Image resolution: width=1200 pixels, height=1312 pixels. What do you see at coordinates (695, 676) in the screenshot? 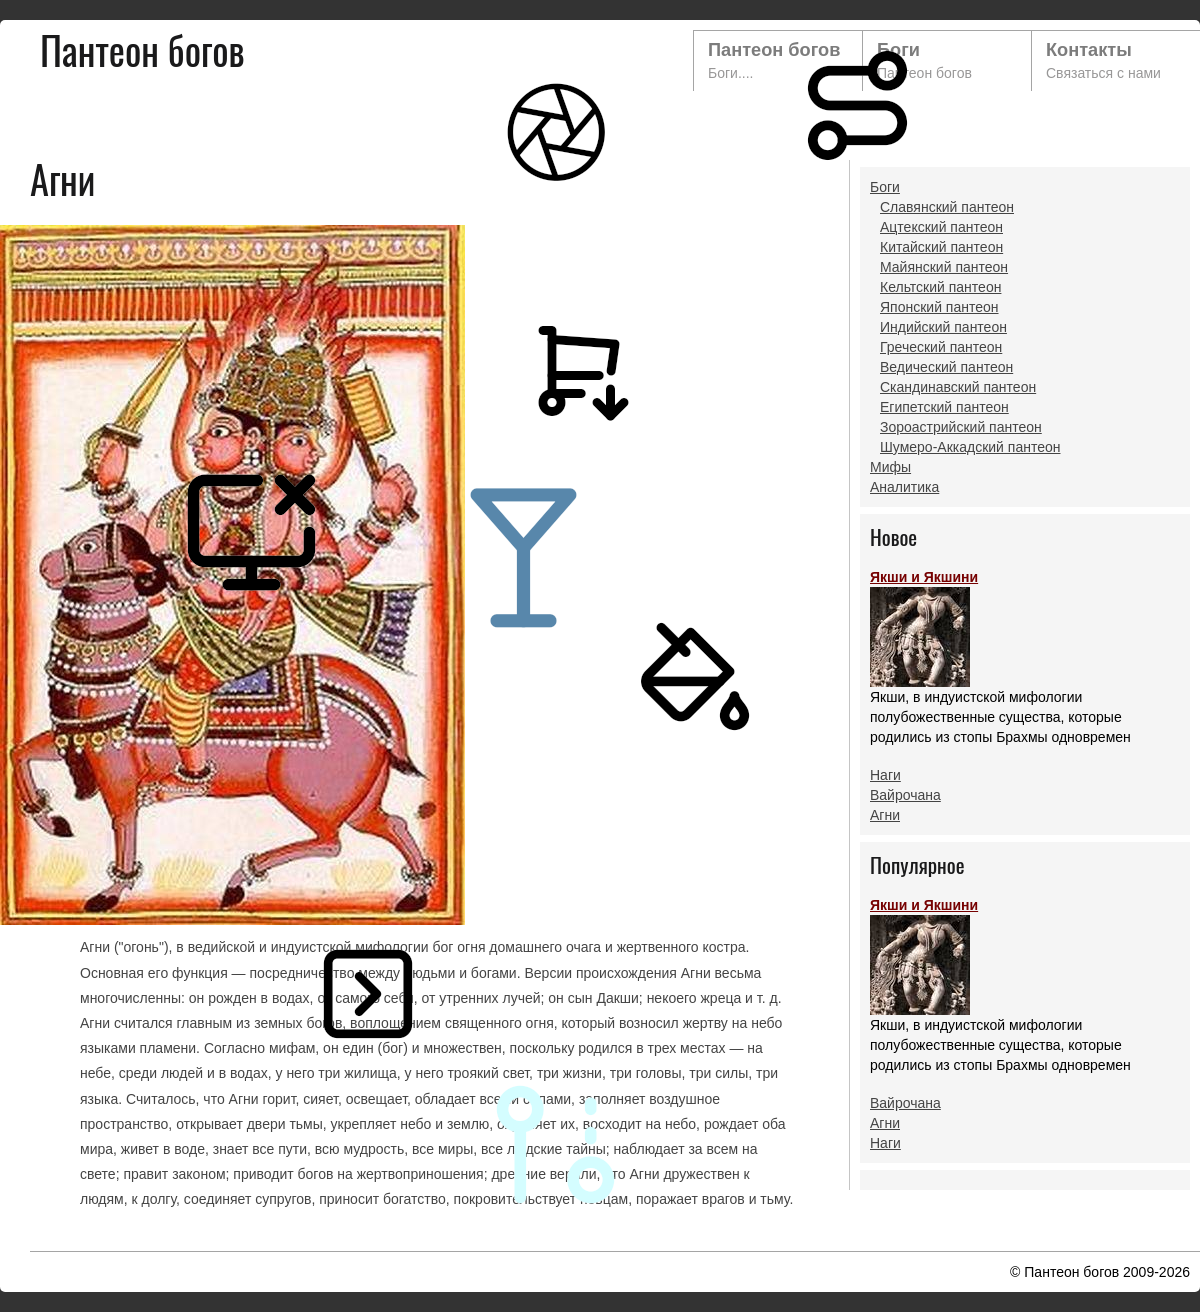
I see `fill an area with color` at bounding box center [695, 676].